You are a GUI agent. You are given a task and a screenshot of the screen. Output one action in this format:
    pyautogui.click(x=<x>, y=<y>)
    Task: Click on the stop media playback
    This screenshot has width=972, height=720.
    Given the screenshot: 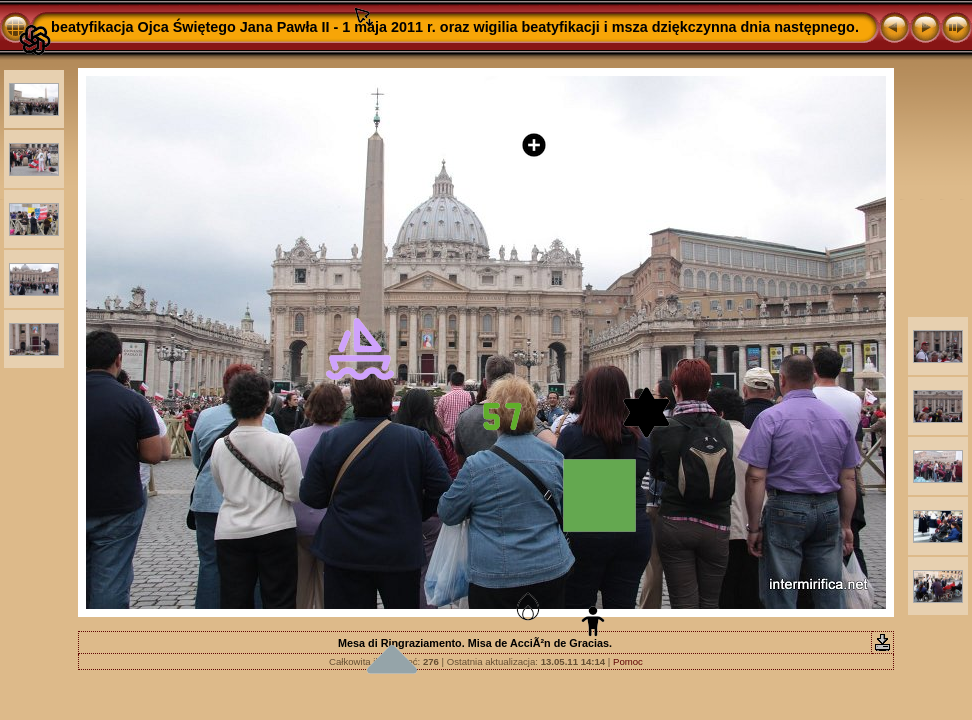 What is the action you would take?
    pyautogui.click(x=599, y=495)
    